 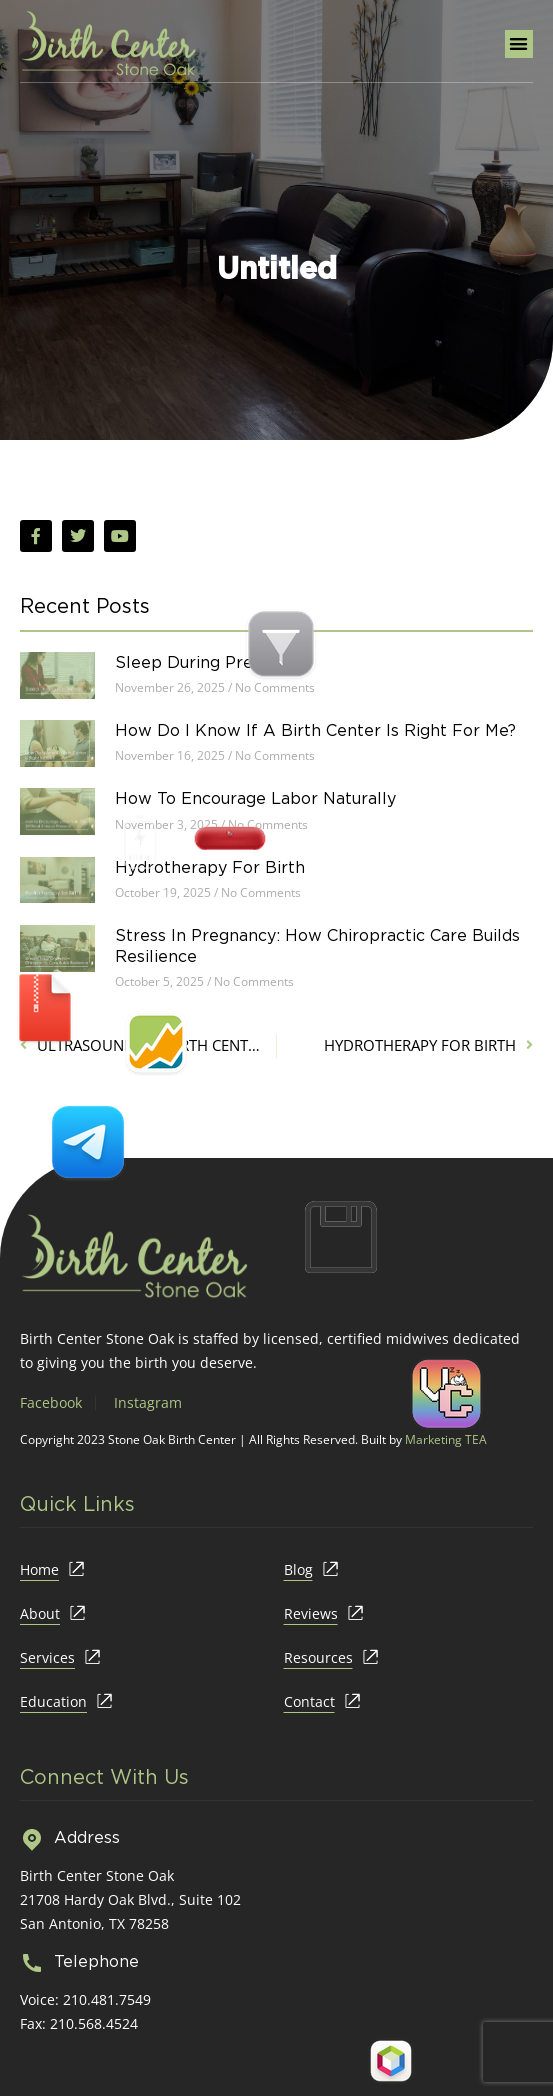 I want to click on open vesktop, a discord client mod, so click(x=446, y=1392).